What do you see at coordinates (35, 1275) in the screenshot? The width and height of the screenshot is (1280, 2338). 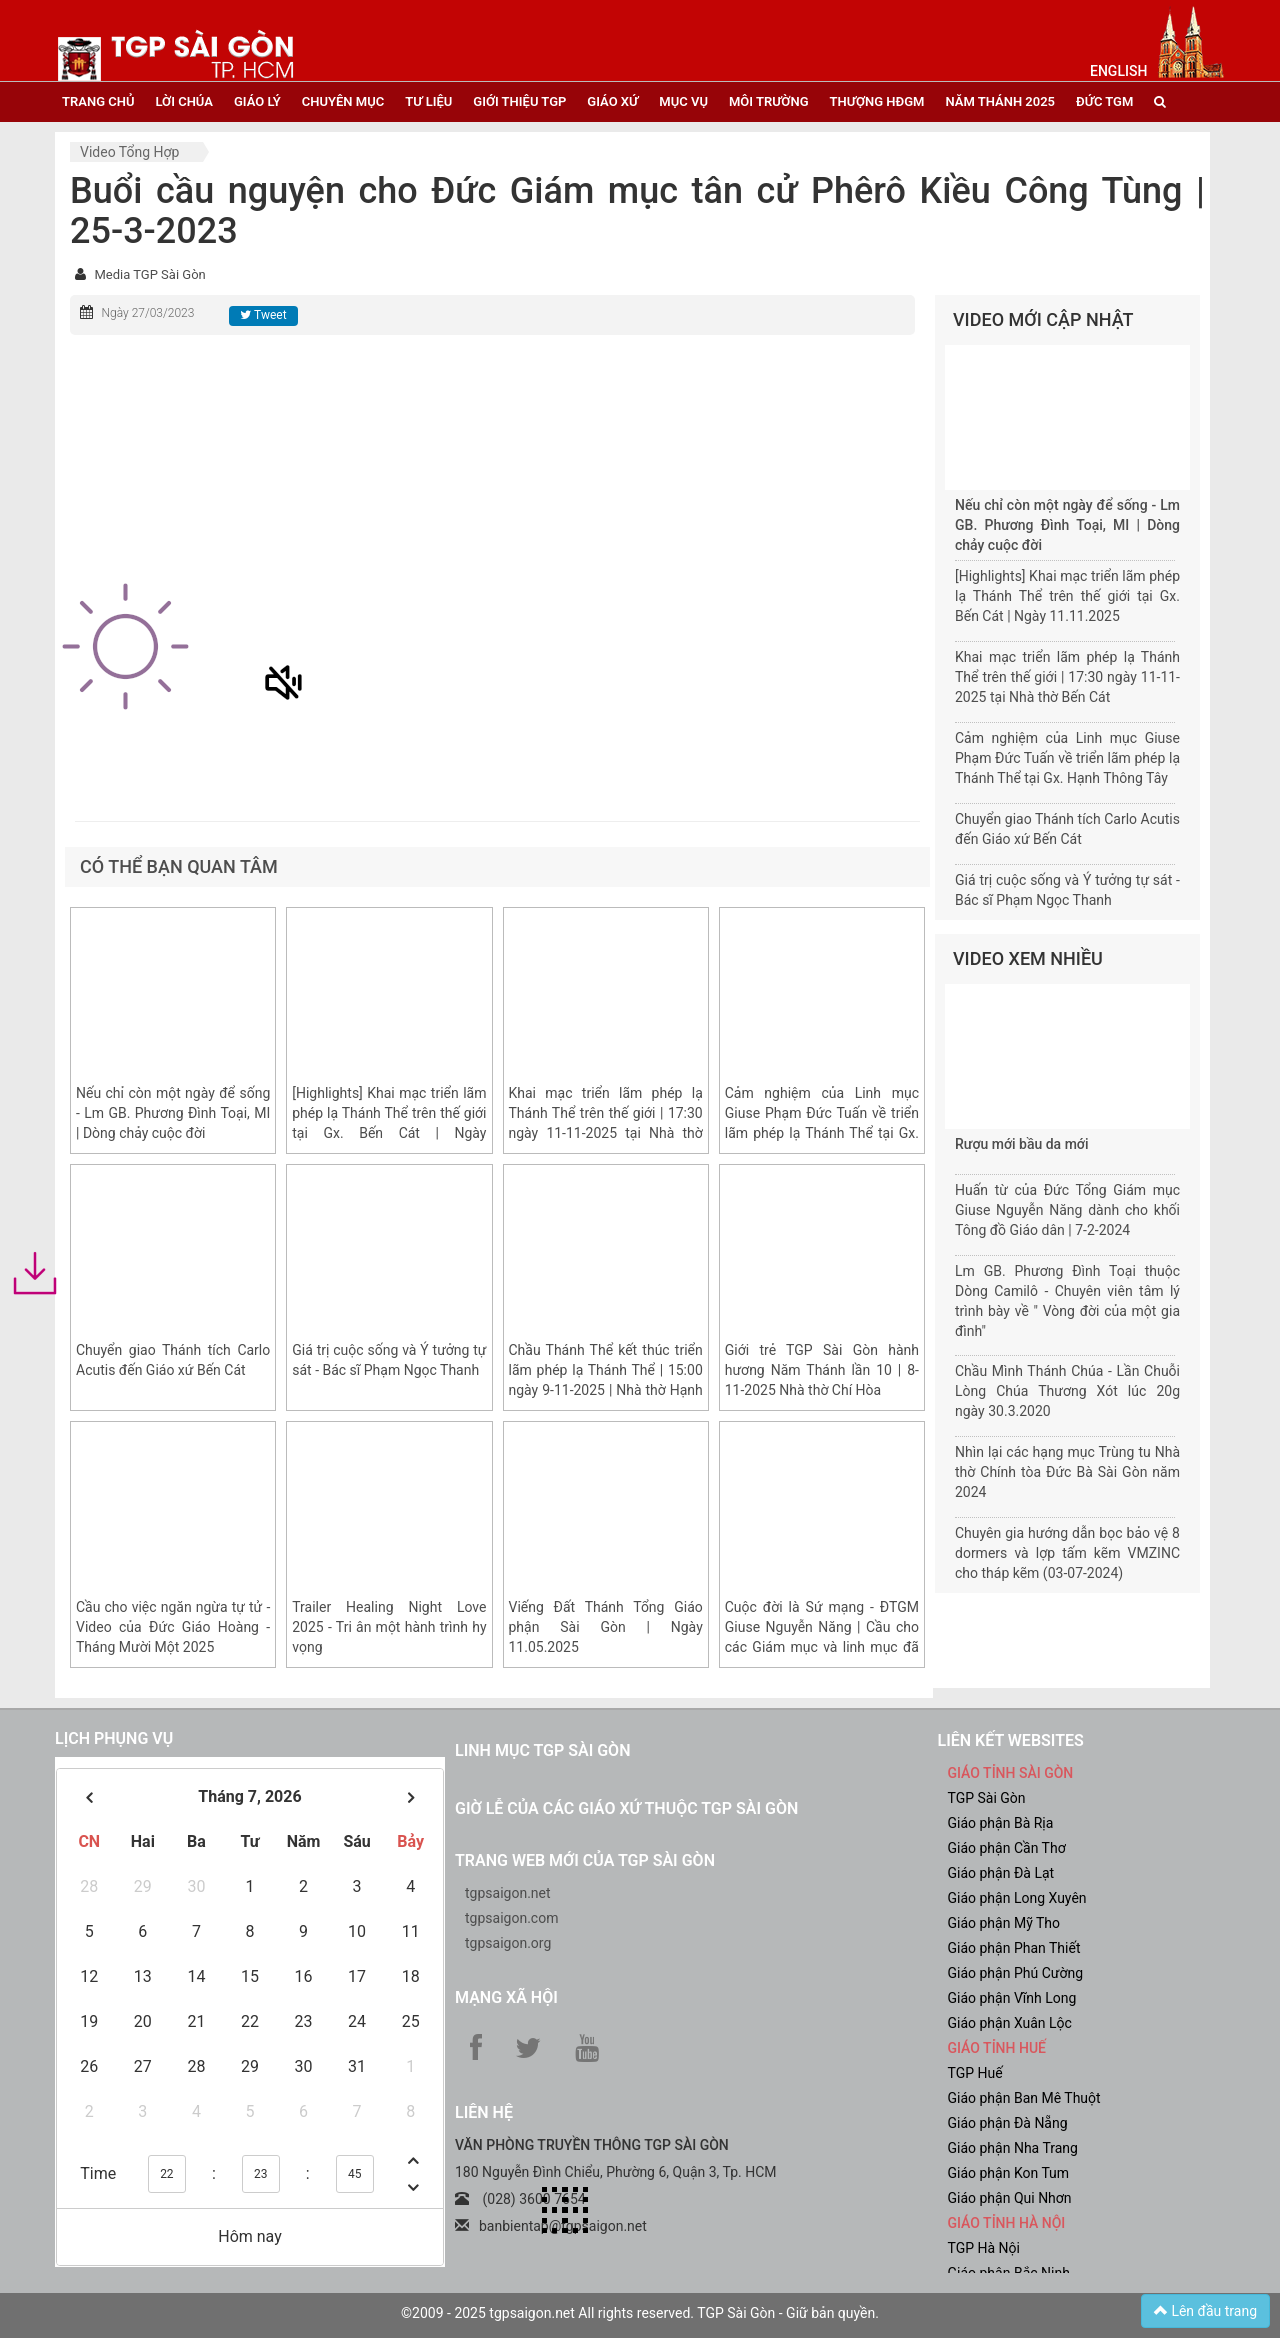 I see `download a file` at bounding box center [35, 1275].